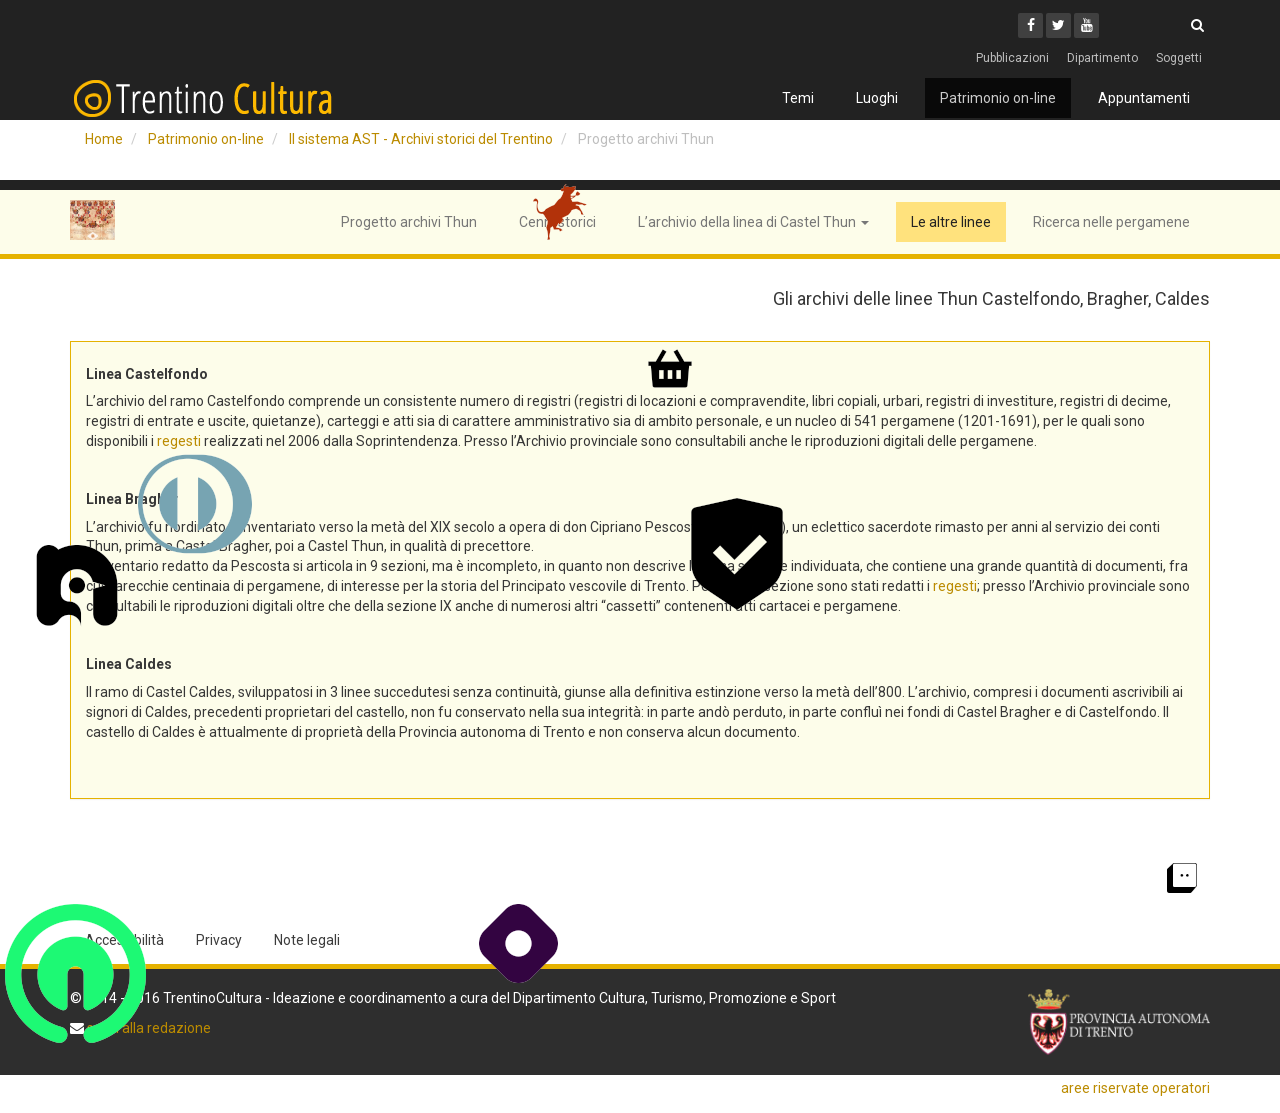 This screenshot has height=1113, width=1280. Describe the element at coordinates (75, 973) in the screenshot. I see `open Qwiklabs learning platform` at that location.